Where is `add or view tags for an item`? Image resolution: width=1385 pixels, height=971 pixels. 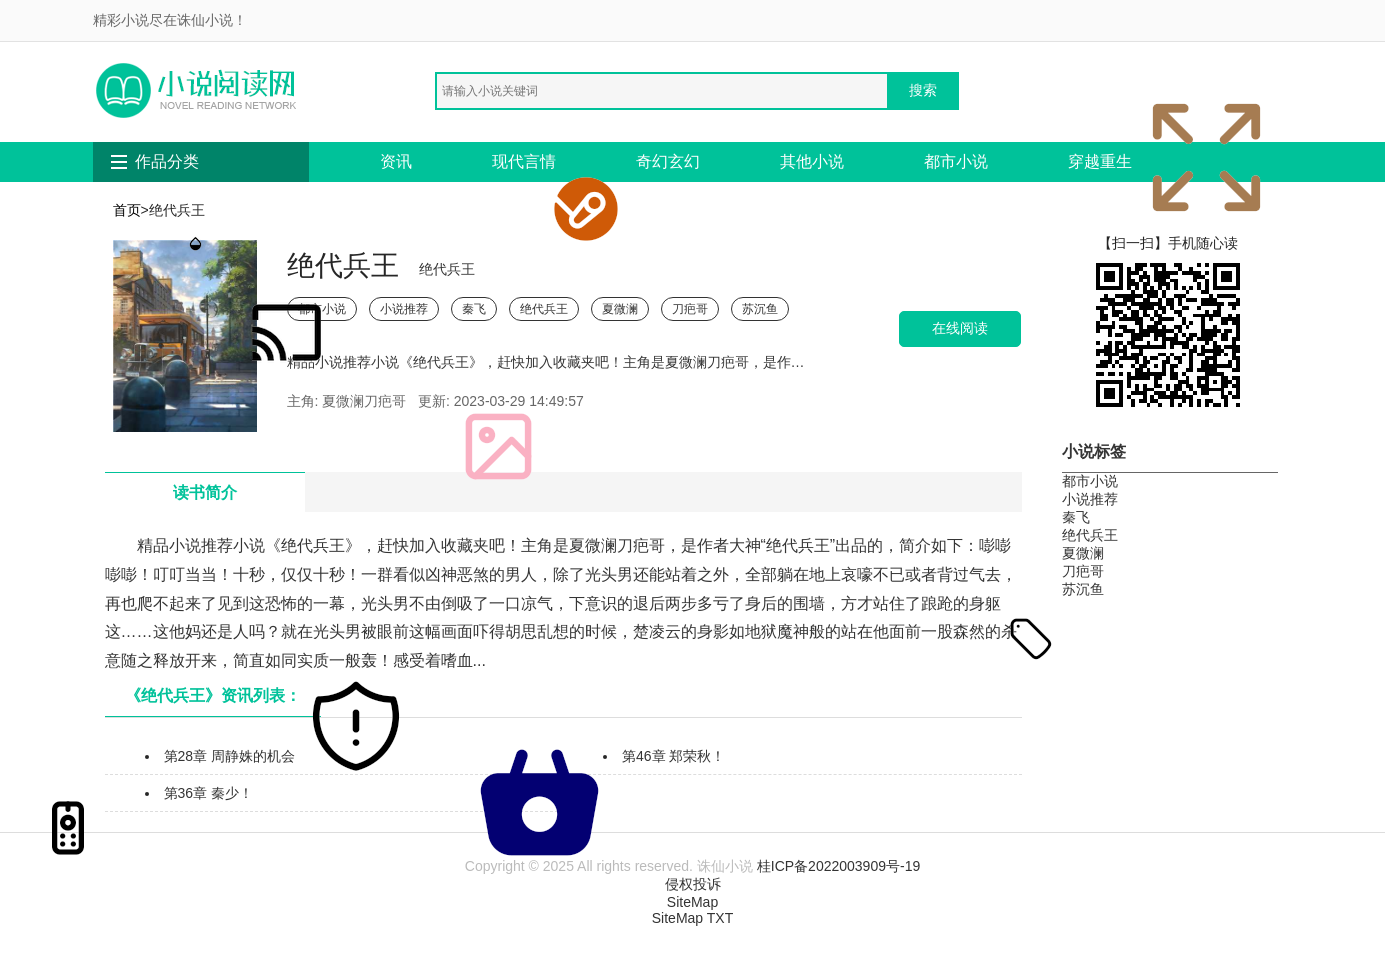 add or view tags for an item is located at coordinates (1030, 638).